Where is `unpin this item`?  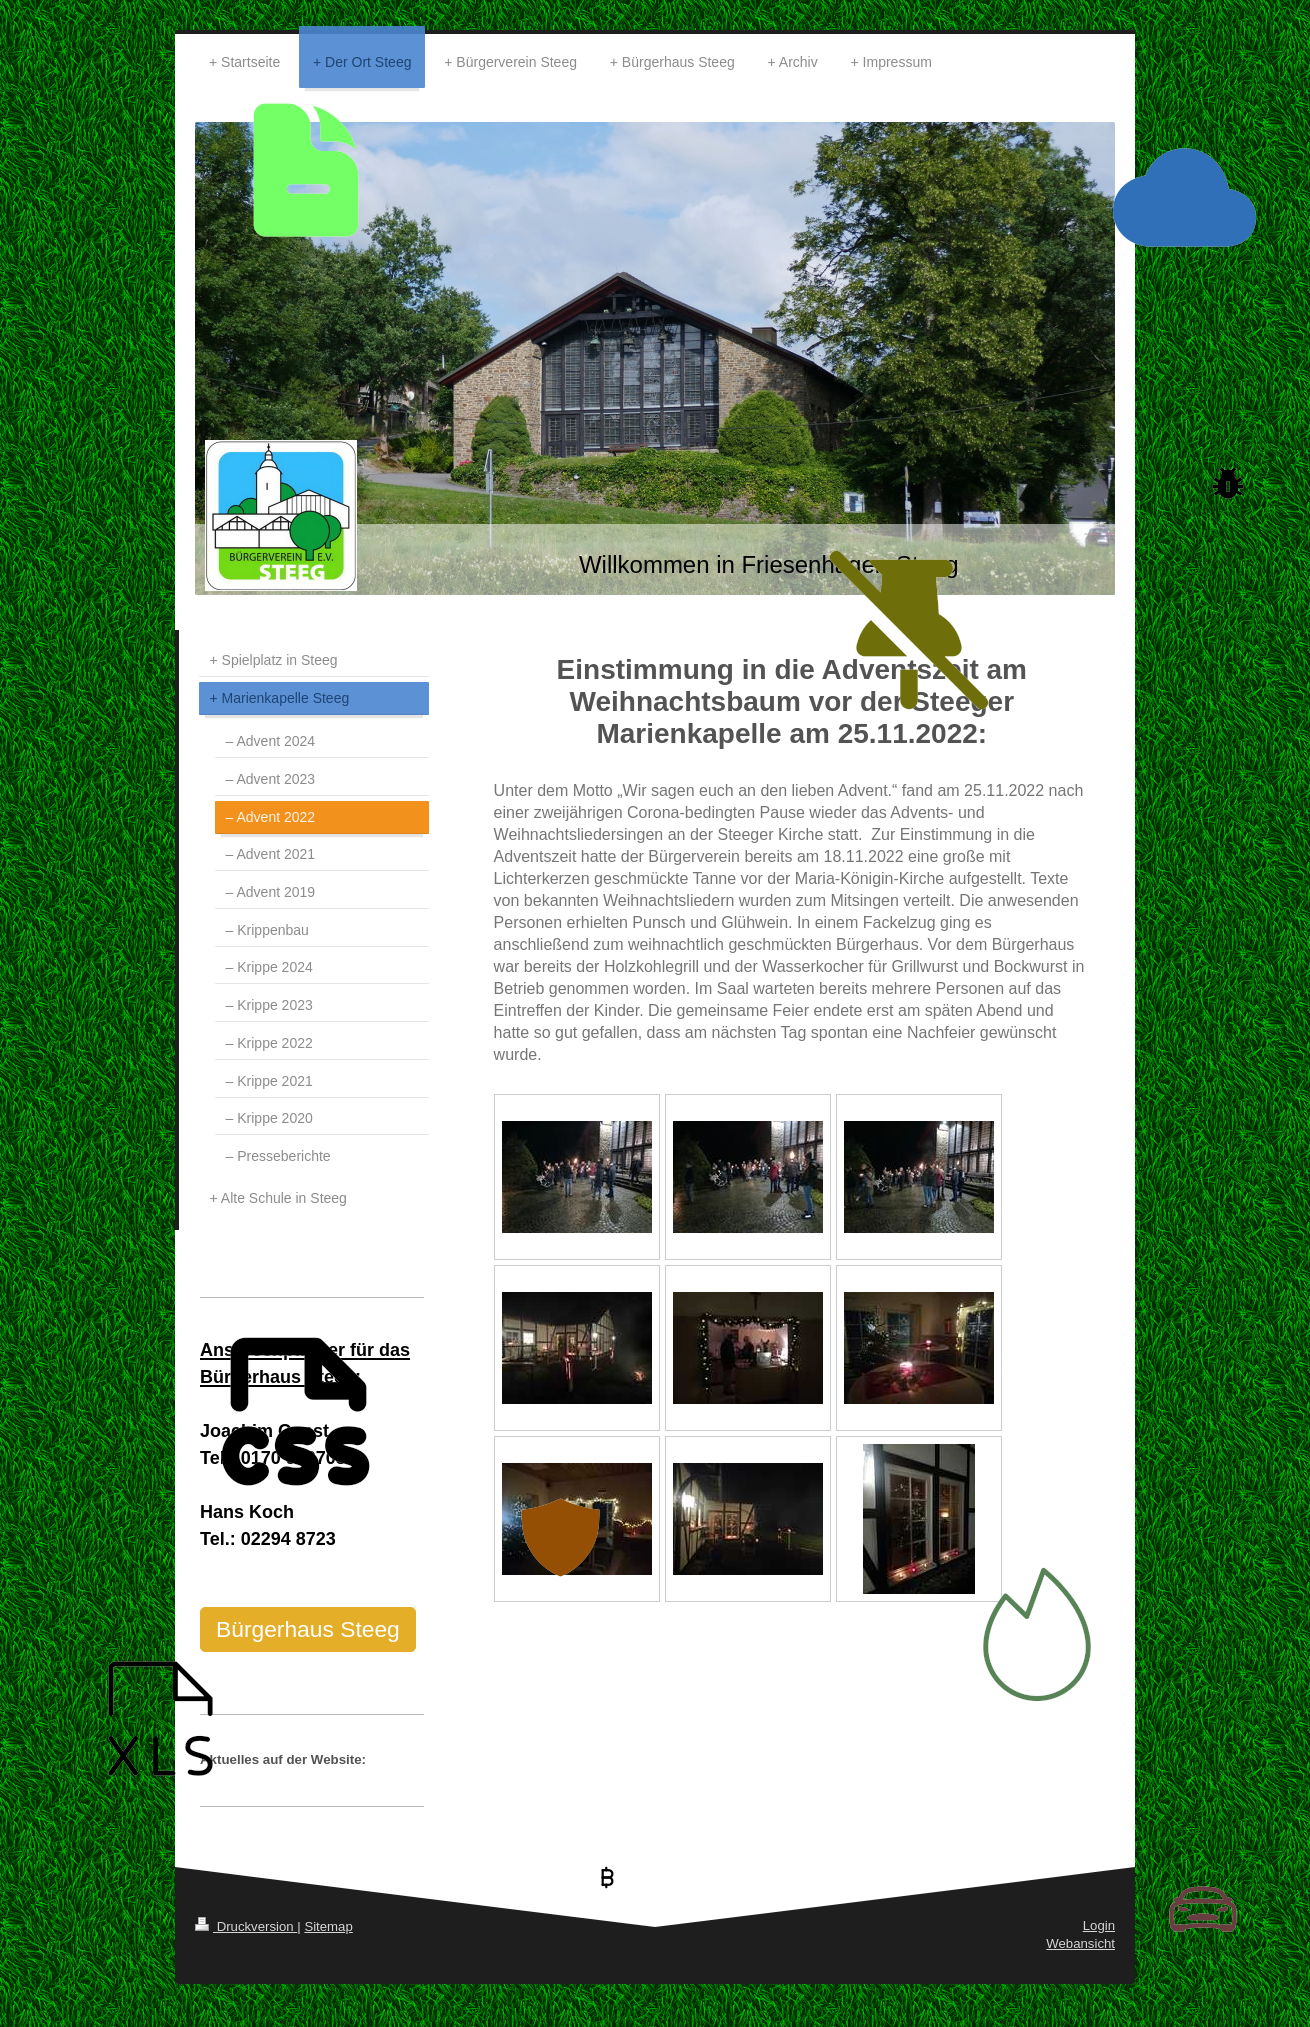
unpin this item is located at coordinates (909, 630).